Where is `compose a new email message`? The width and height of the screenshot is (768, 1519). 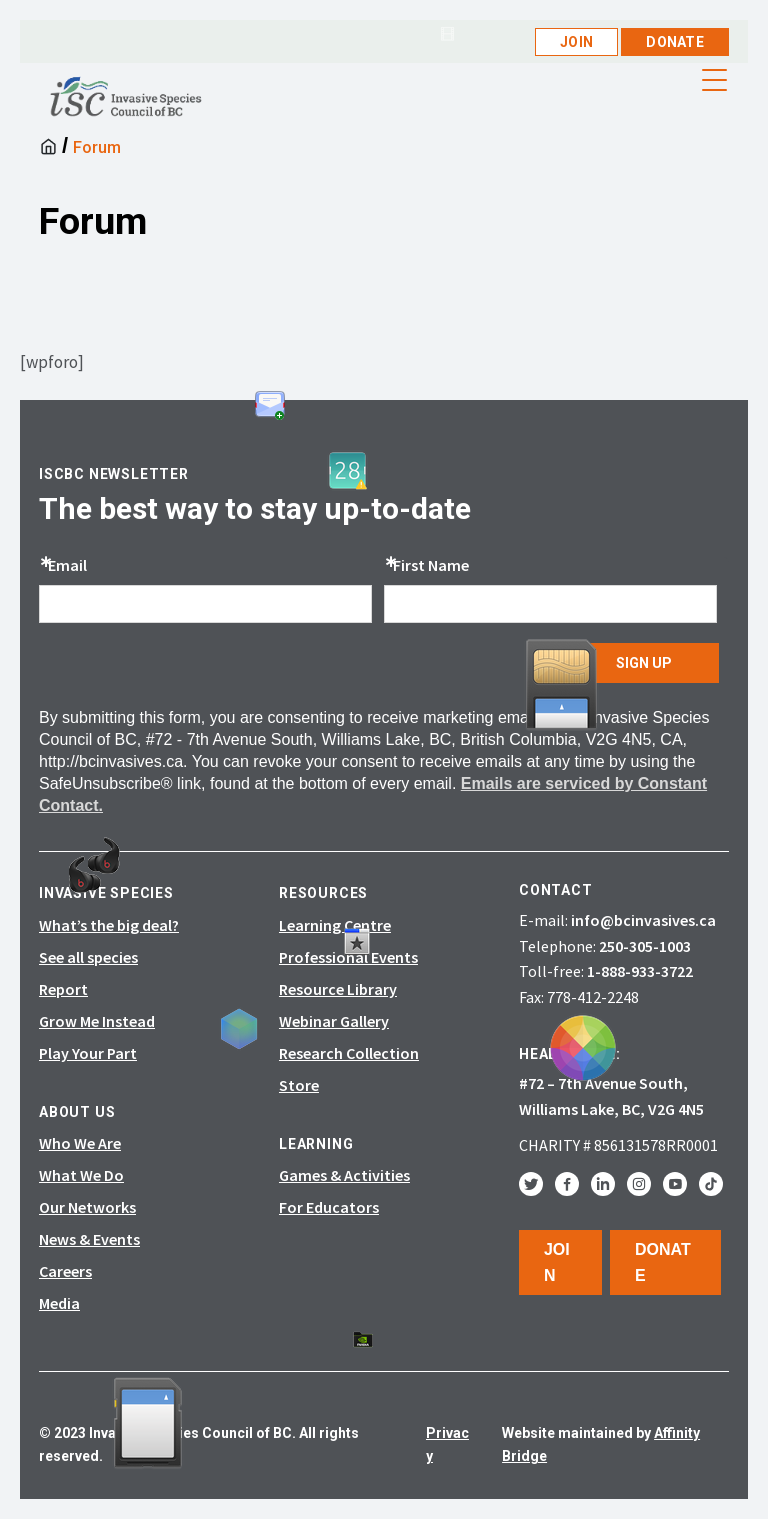 compose a new email message is located at coordinates (270, 404).